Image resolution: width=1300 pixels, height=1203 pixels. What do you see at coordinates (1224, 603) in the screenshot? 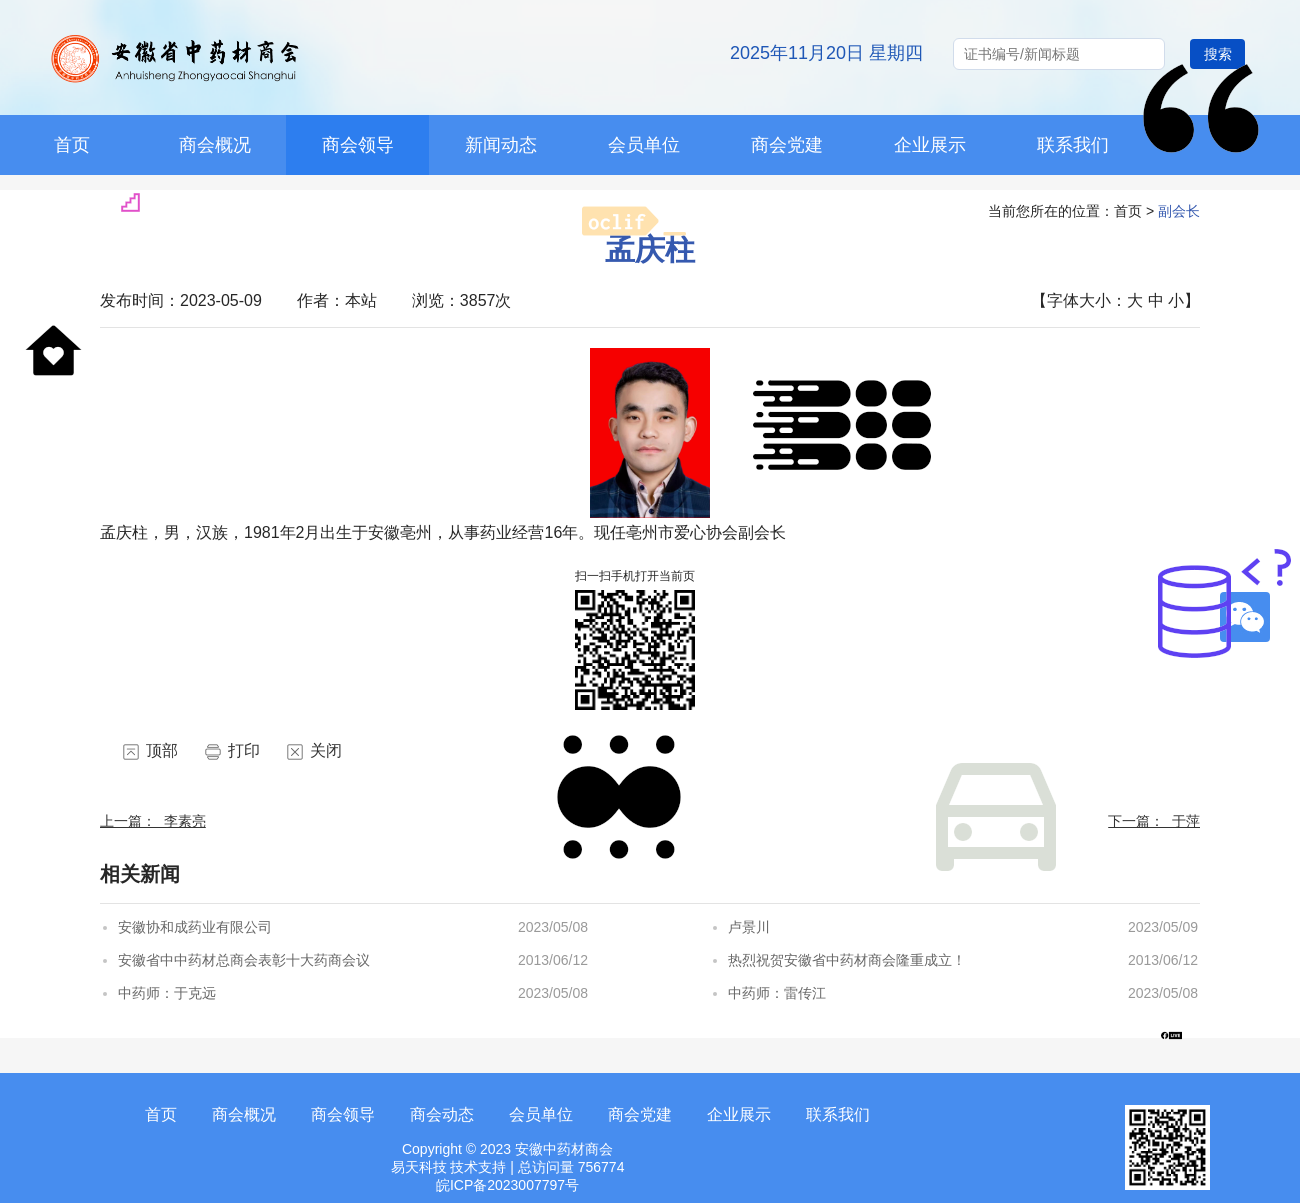
I see `open adminer database management tool` at bounding box center [1224, 603].